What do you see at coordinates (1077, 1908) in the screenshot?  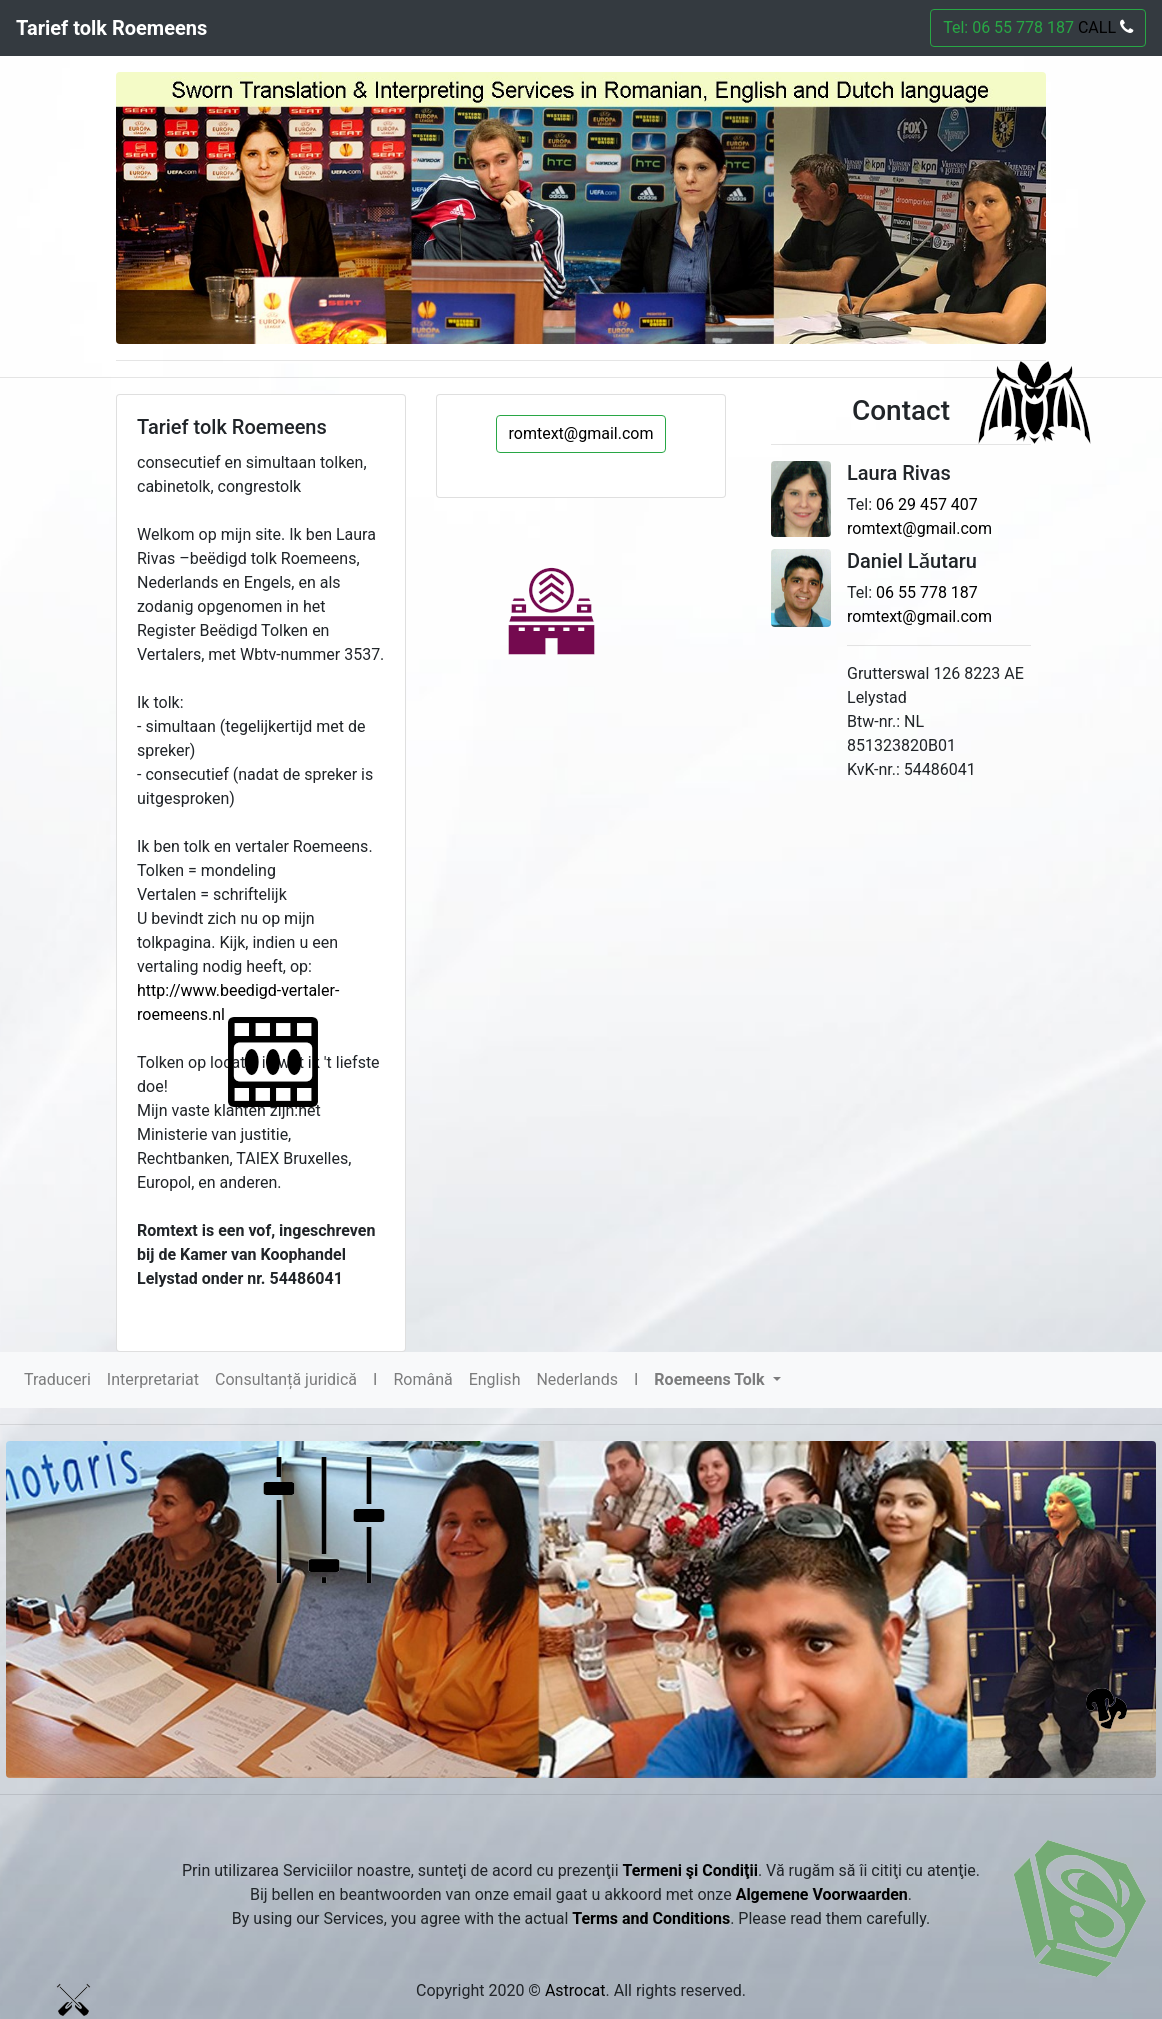 I see `access rune or magic stone inventory` at bounding box center [1077, 1908].